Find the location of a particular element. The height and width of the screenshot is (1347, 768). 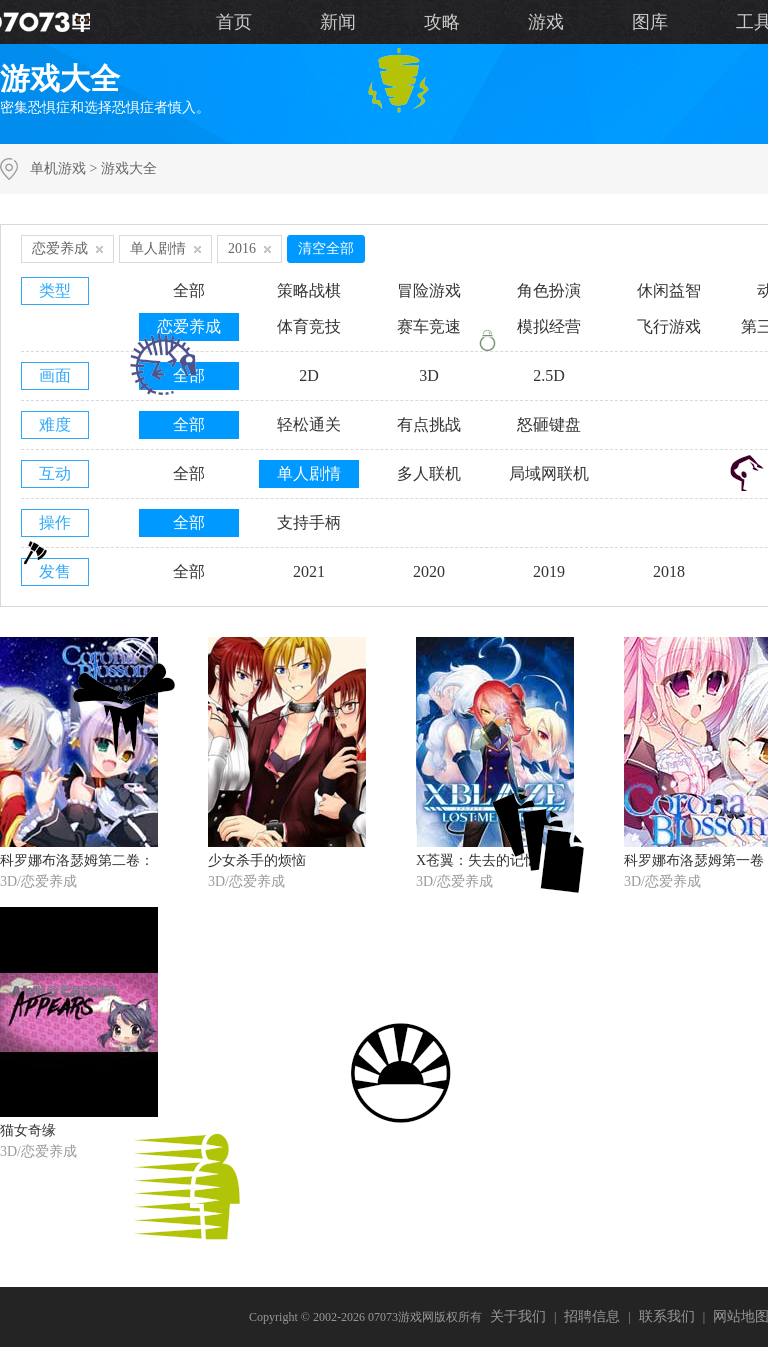

access your files and documents is located at coordinates (538, 843).